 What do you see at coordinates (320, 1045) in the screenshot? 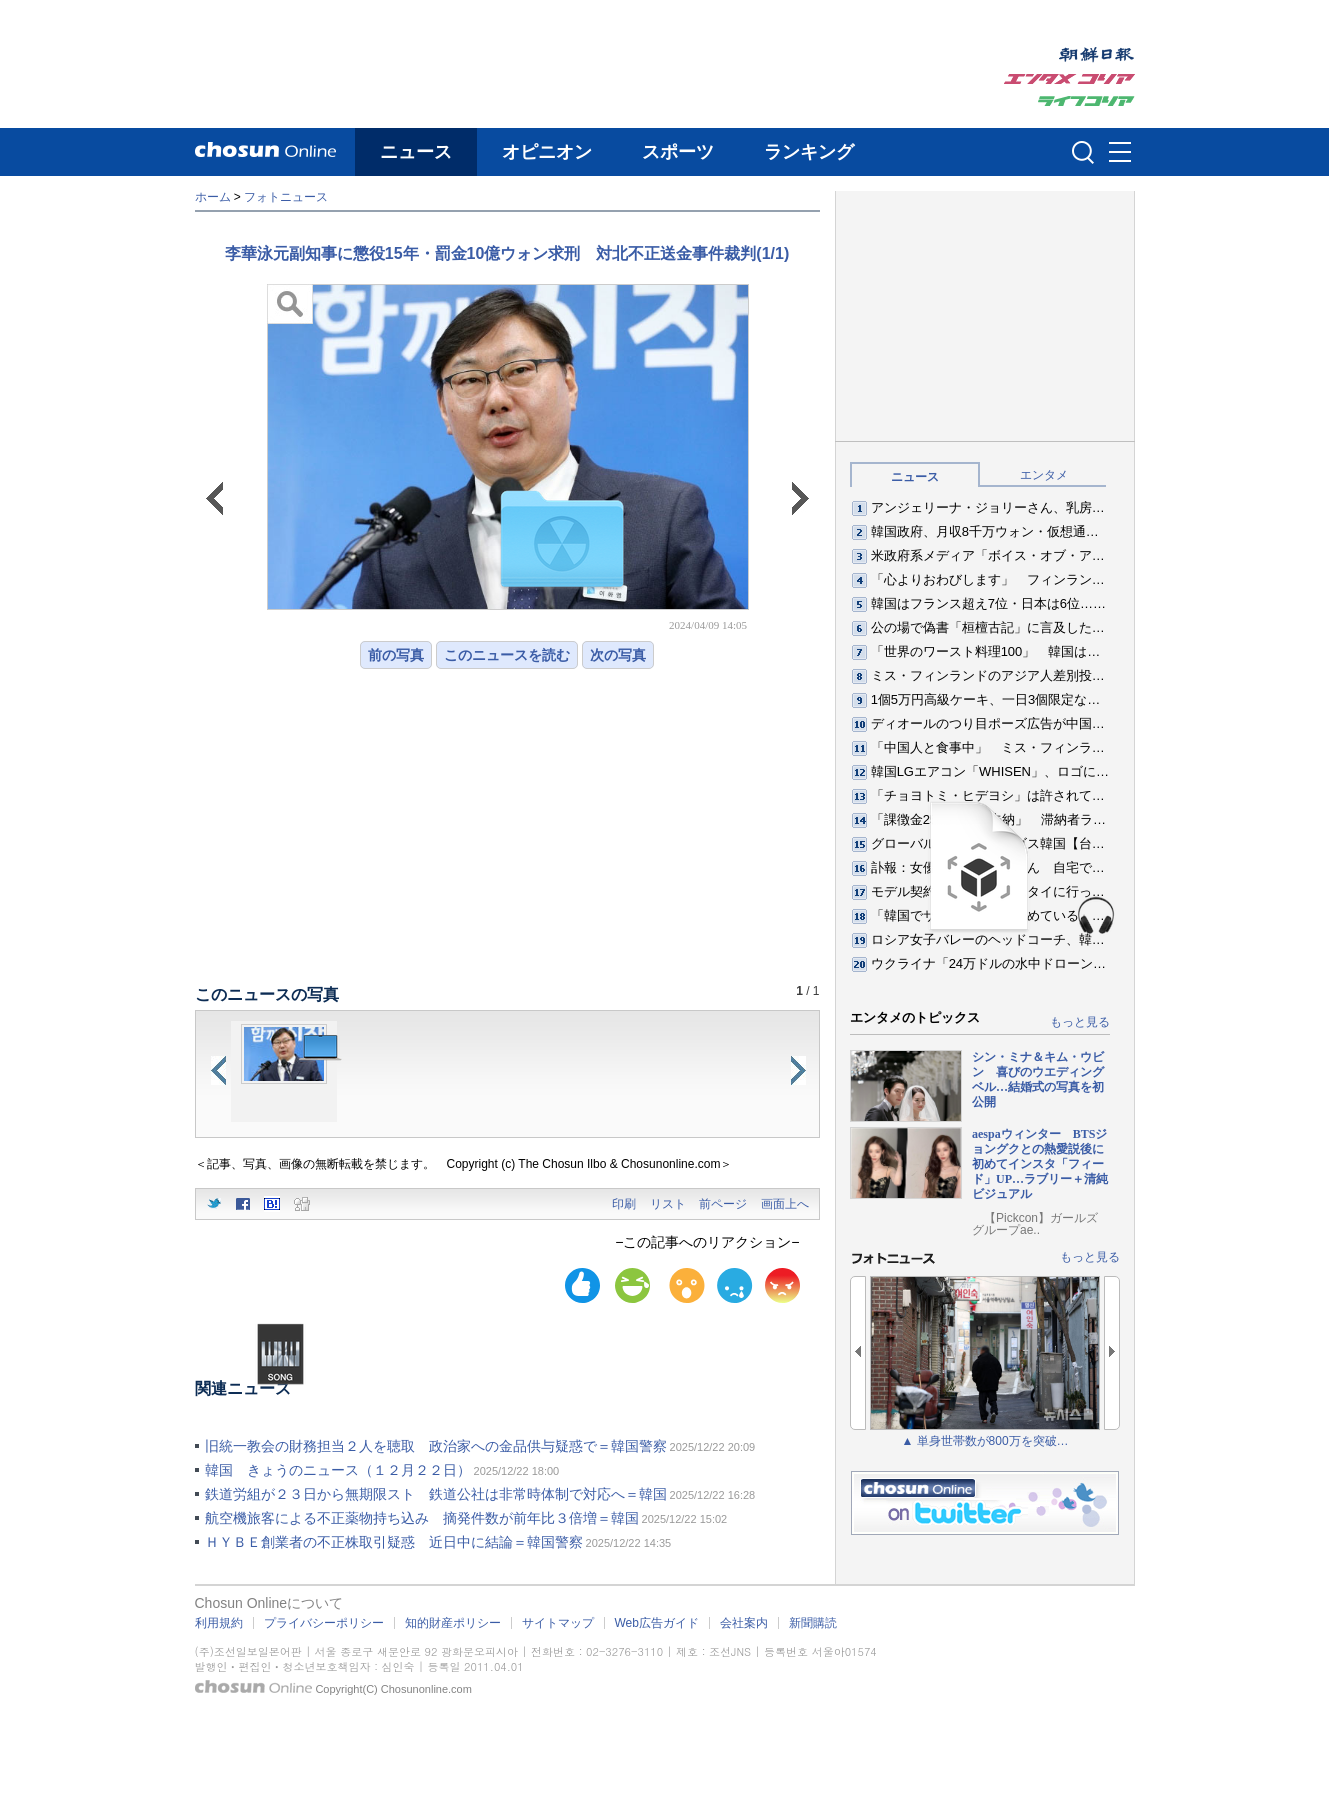
I see `macbook air 15-inch device icon` at bounding box center [320, 1045].